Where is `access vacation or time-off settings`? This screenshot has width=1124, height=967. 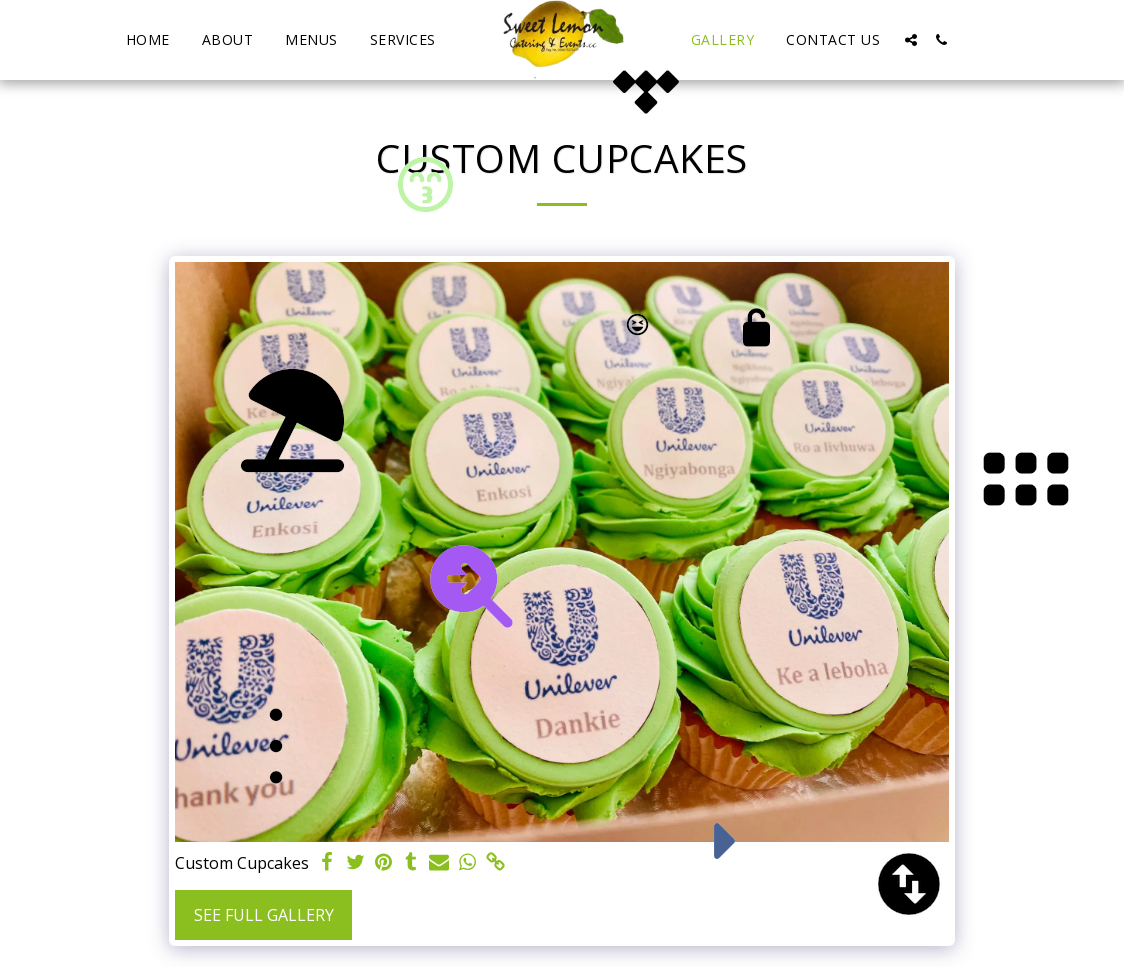
access vacation or time-off settings is located at coordinates (292, 420).